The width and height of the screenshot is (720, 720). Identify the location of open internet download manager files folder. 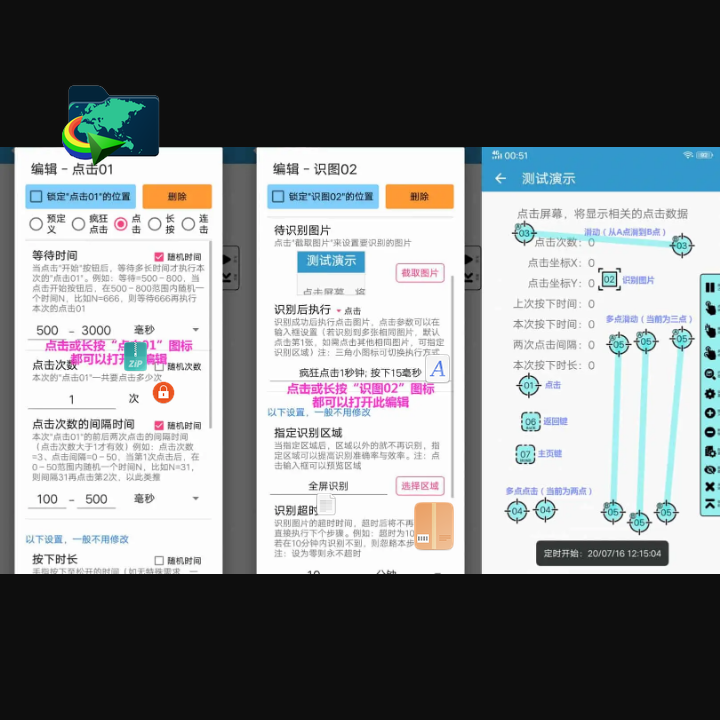
(113, 123).